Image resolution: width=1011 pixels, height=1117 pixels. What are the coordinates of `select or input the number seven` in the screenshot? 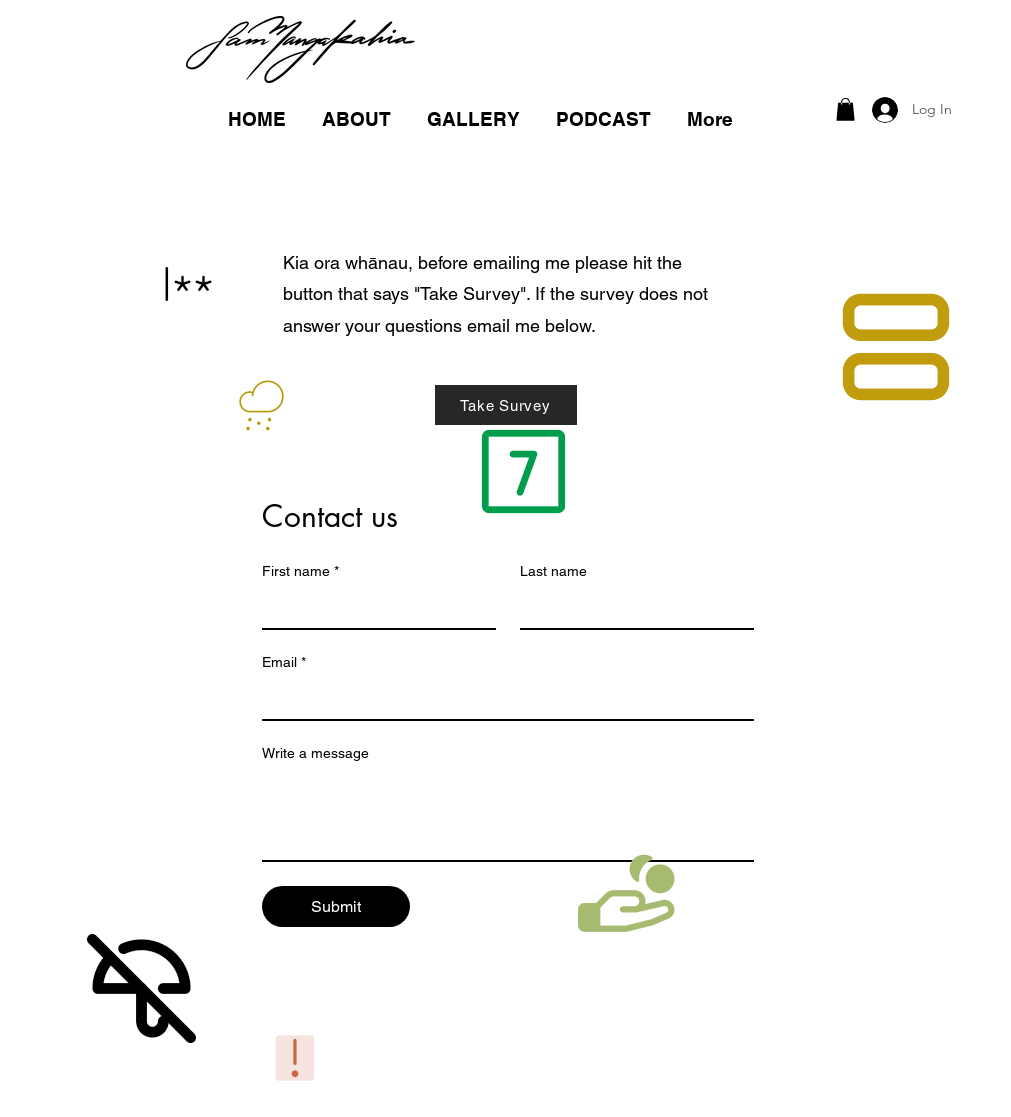 It's located at (523, 471).